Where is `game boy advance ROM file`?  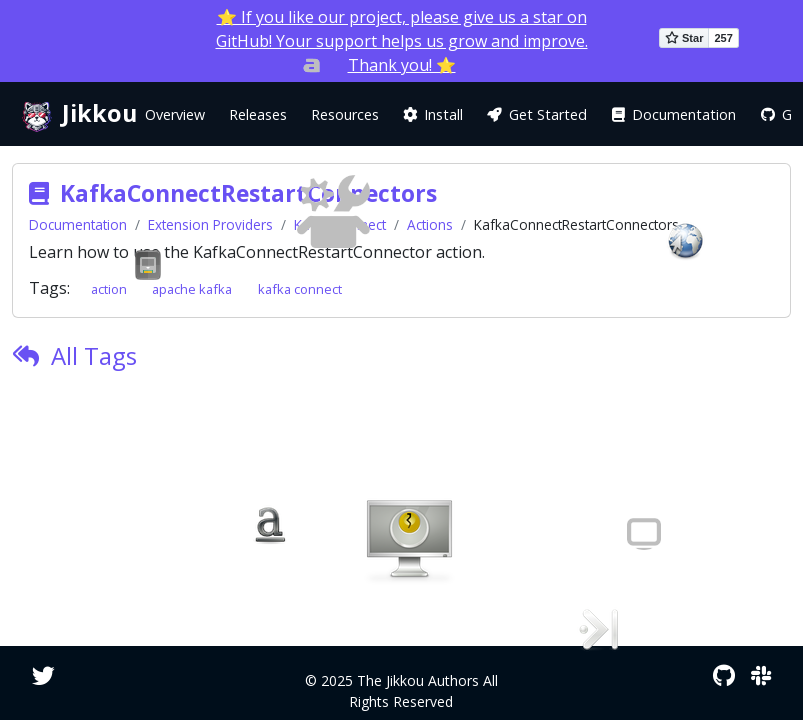 game boy advance ROM file is located at coordinates (148, 265).